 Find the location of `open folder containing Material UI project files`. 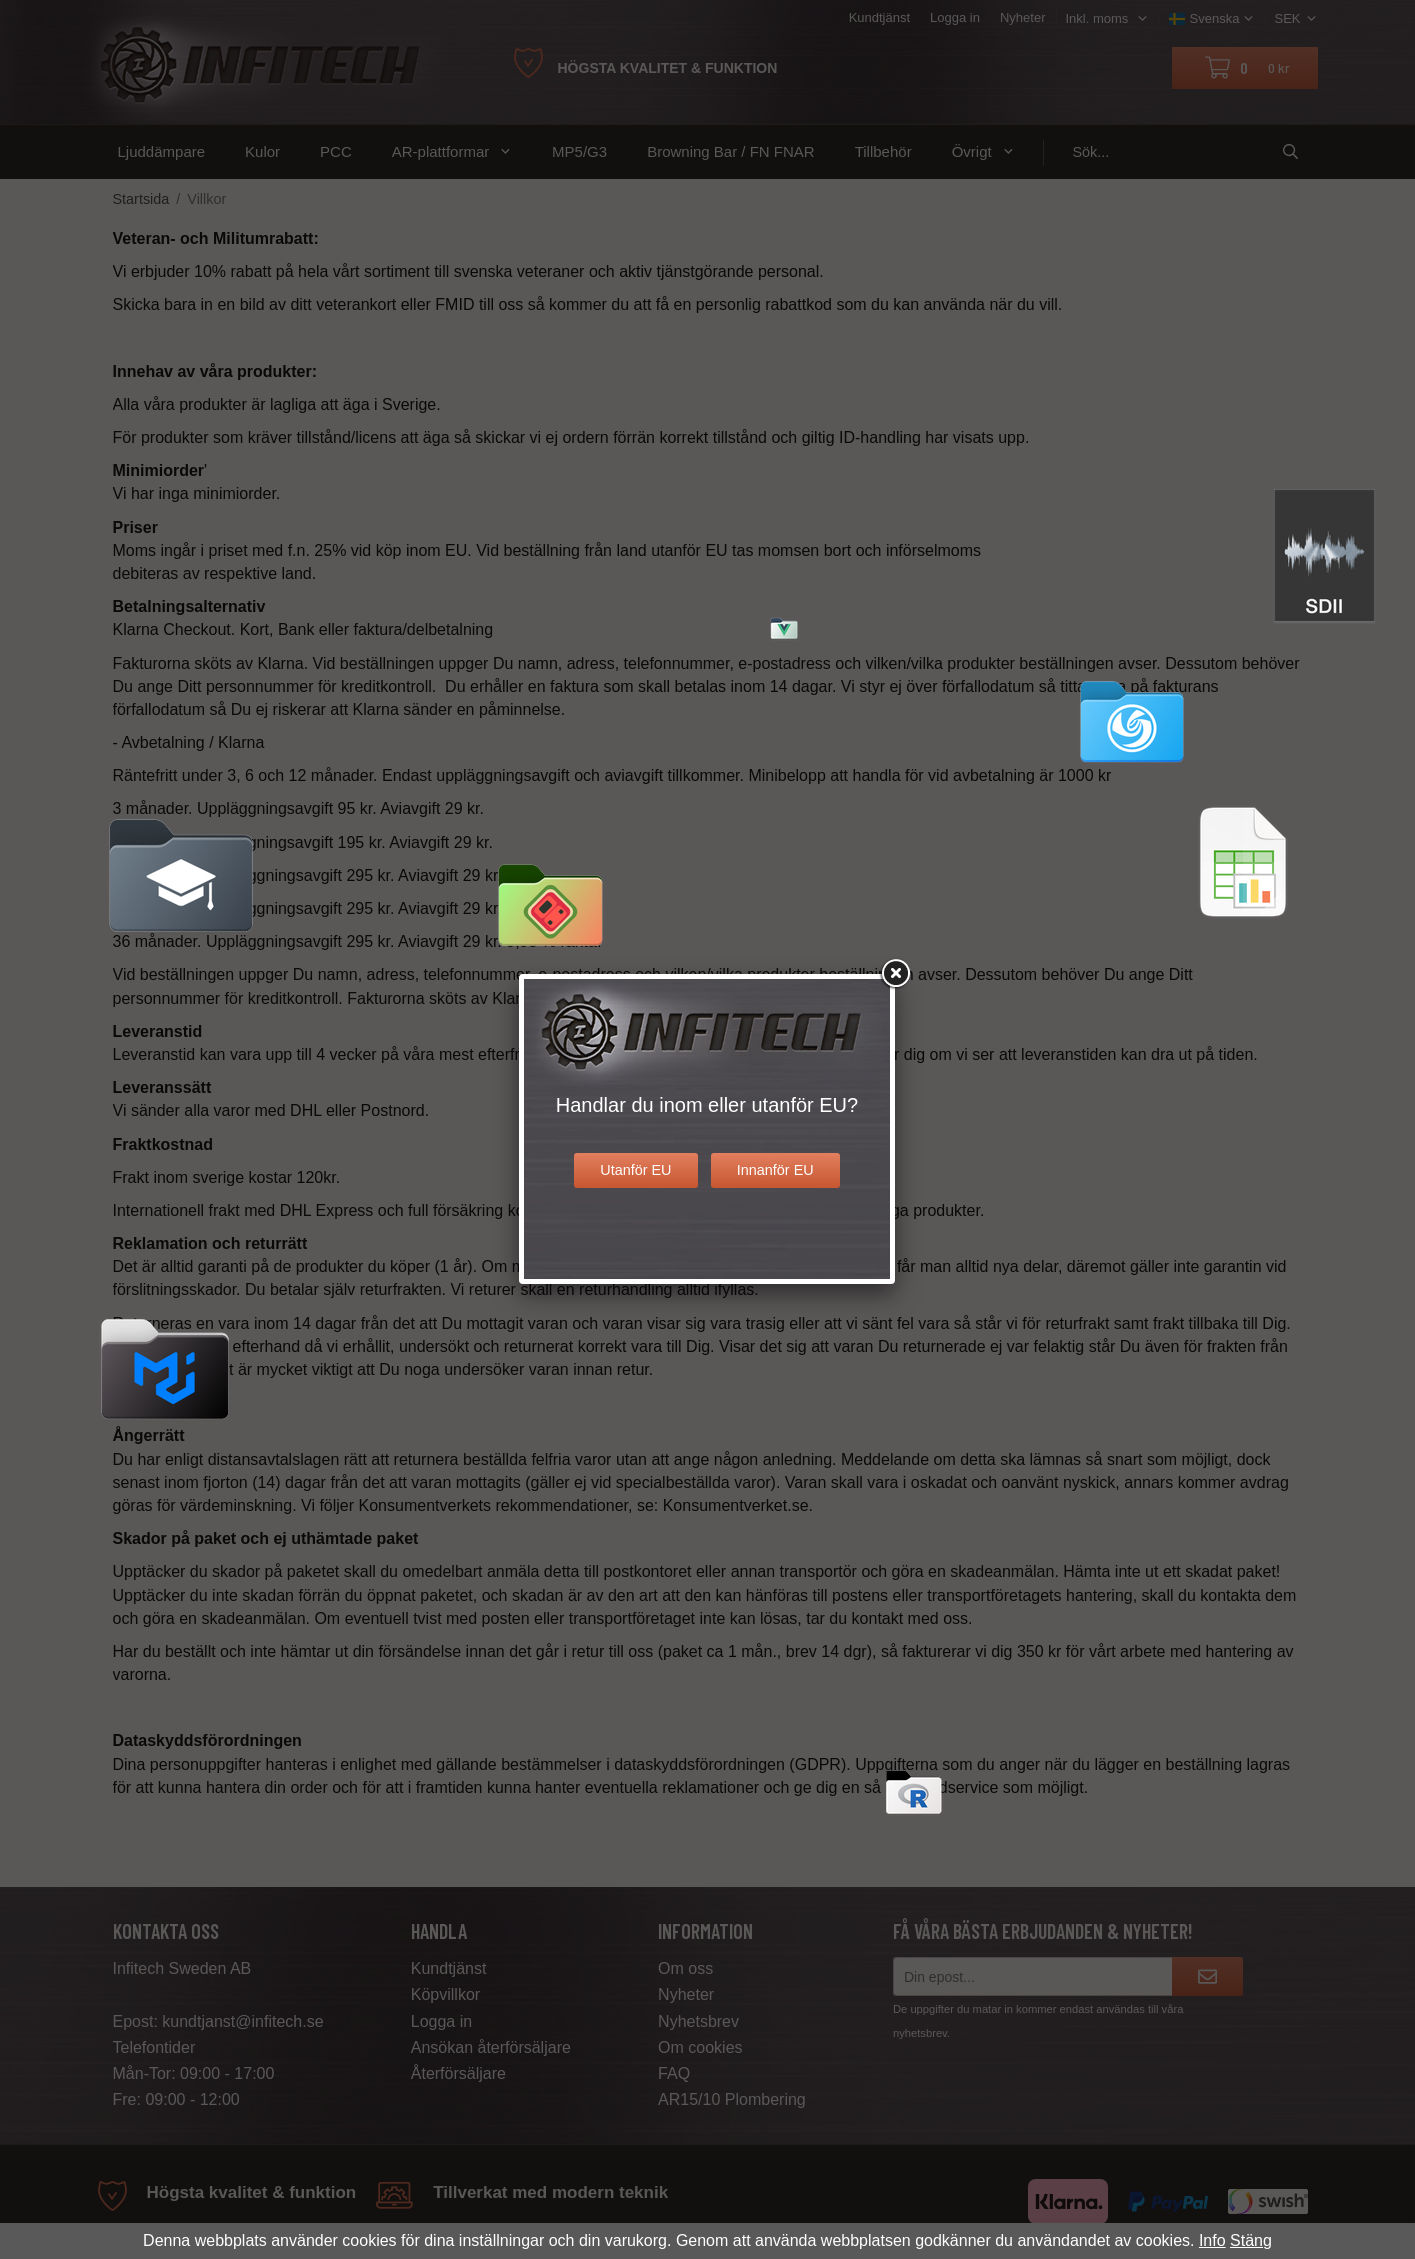

open folder containing Material UI project files is located at coordinates (164, 1372).